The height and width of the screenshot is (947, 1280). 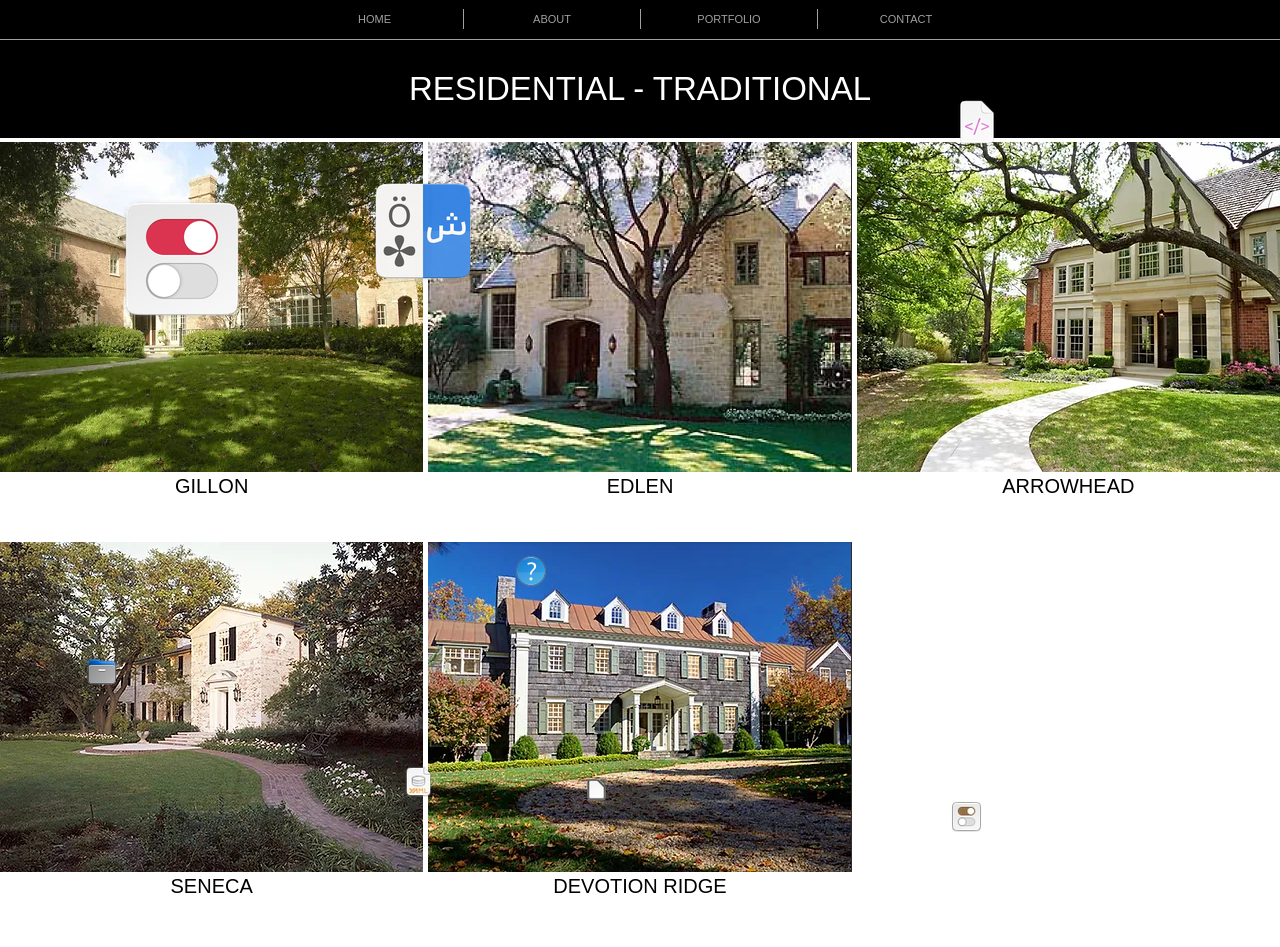 What do you see at coordinates (102, 671) in the screenshot?
I see `open file manager application` at bounding box center [102, 671].